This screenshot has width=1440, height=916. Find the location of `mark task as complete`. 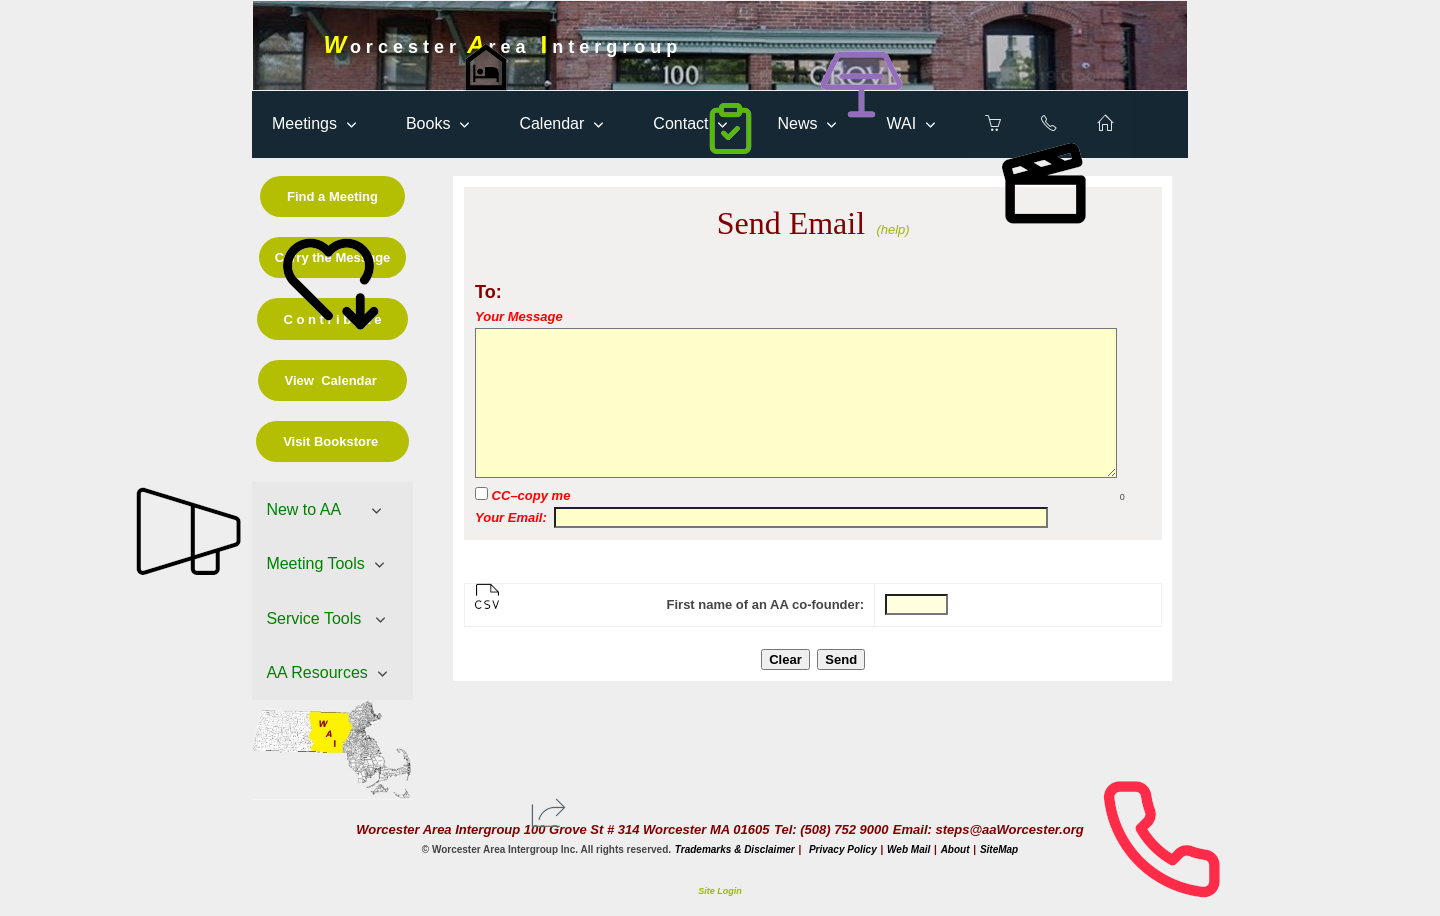

mark task as complete is located at coordinates (730, 128).